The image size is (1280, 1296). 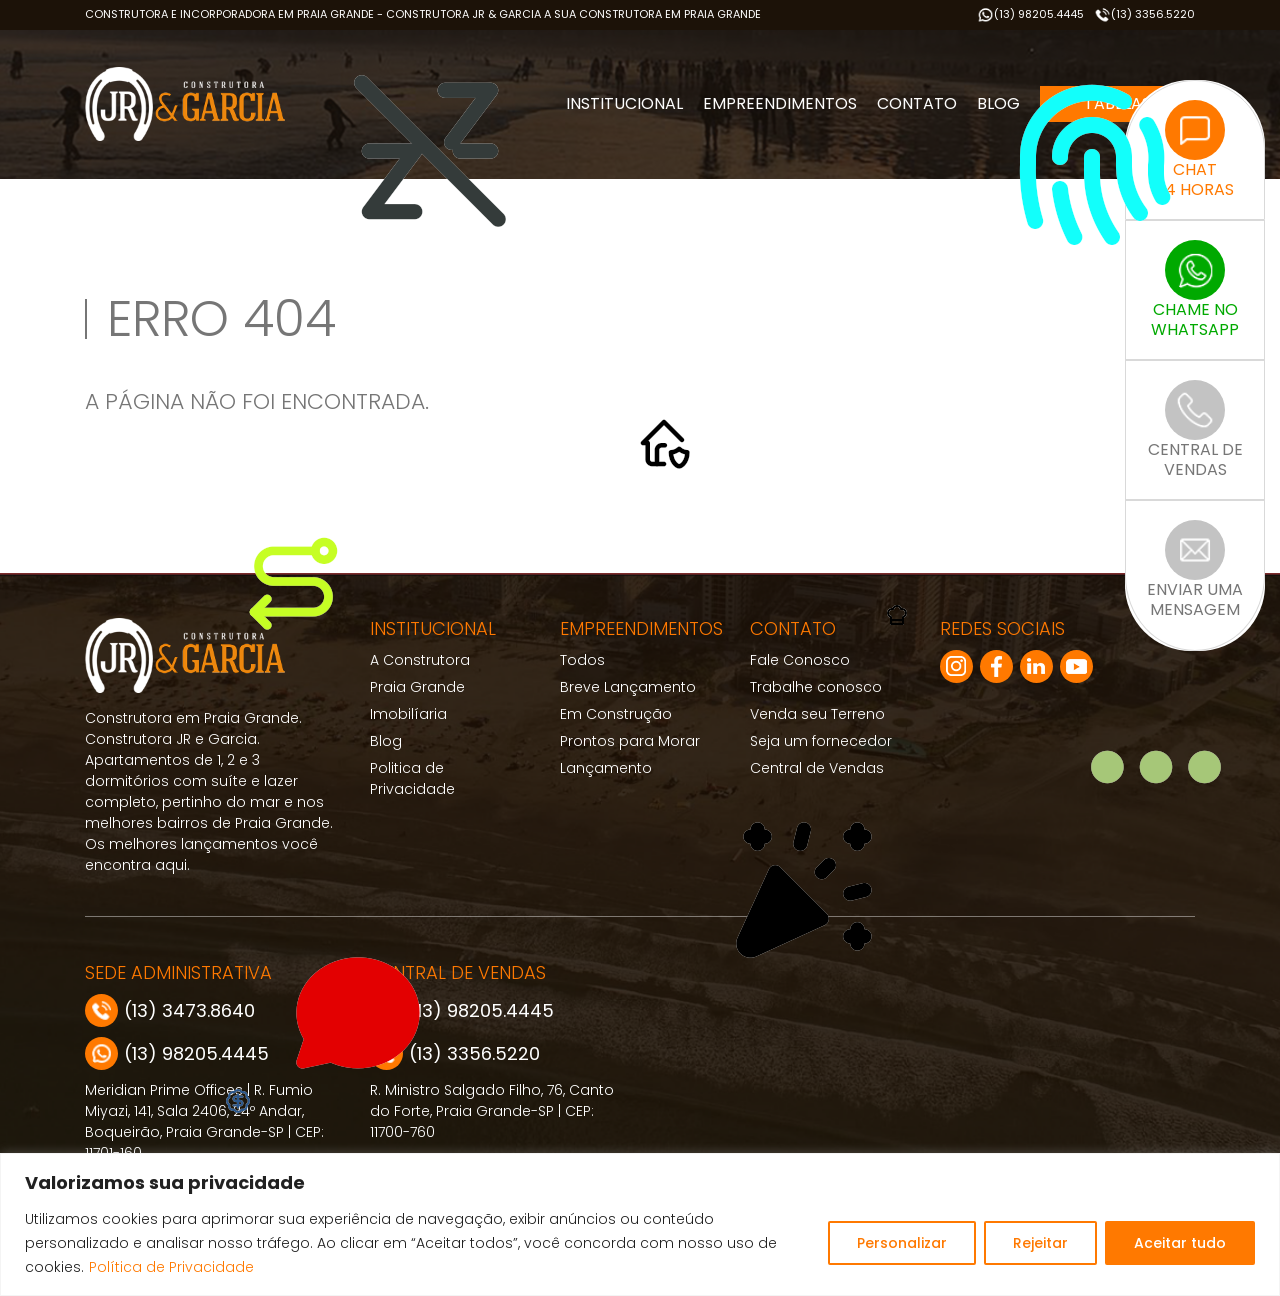 What do you see at coordinates (1092, 165) in the screenshot?
I see `enable biometric authentication` at bounding box center [1092, 165].